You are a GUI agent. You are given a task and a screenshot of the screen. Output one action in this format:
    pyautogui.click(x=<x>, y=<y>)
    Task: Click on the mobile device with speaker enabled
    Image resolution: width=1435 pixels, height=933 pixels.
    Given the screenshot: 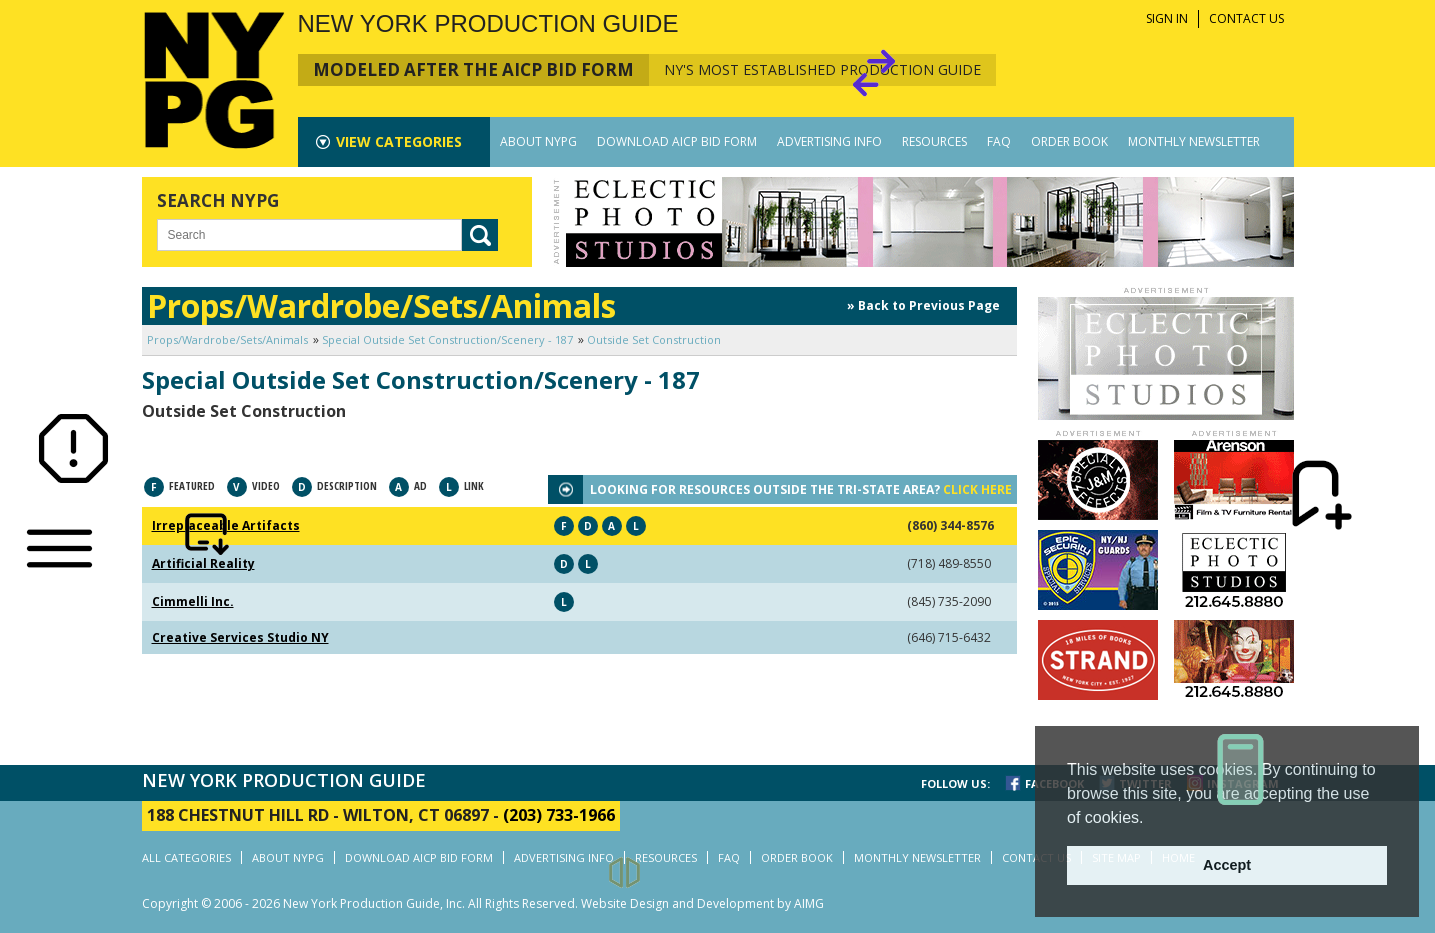 What is the action you would take?
    pyautogui.click(x=1240, y=769)
    